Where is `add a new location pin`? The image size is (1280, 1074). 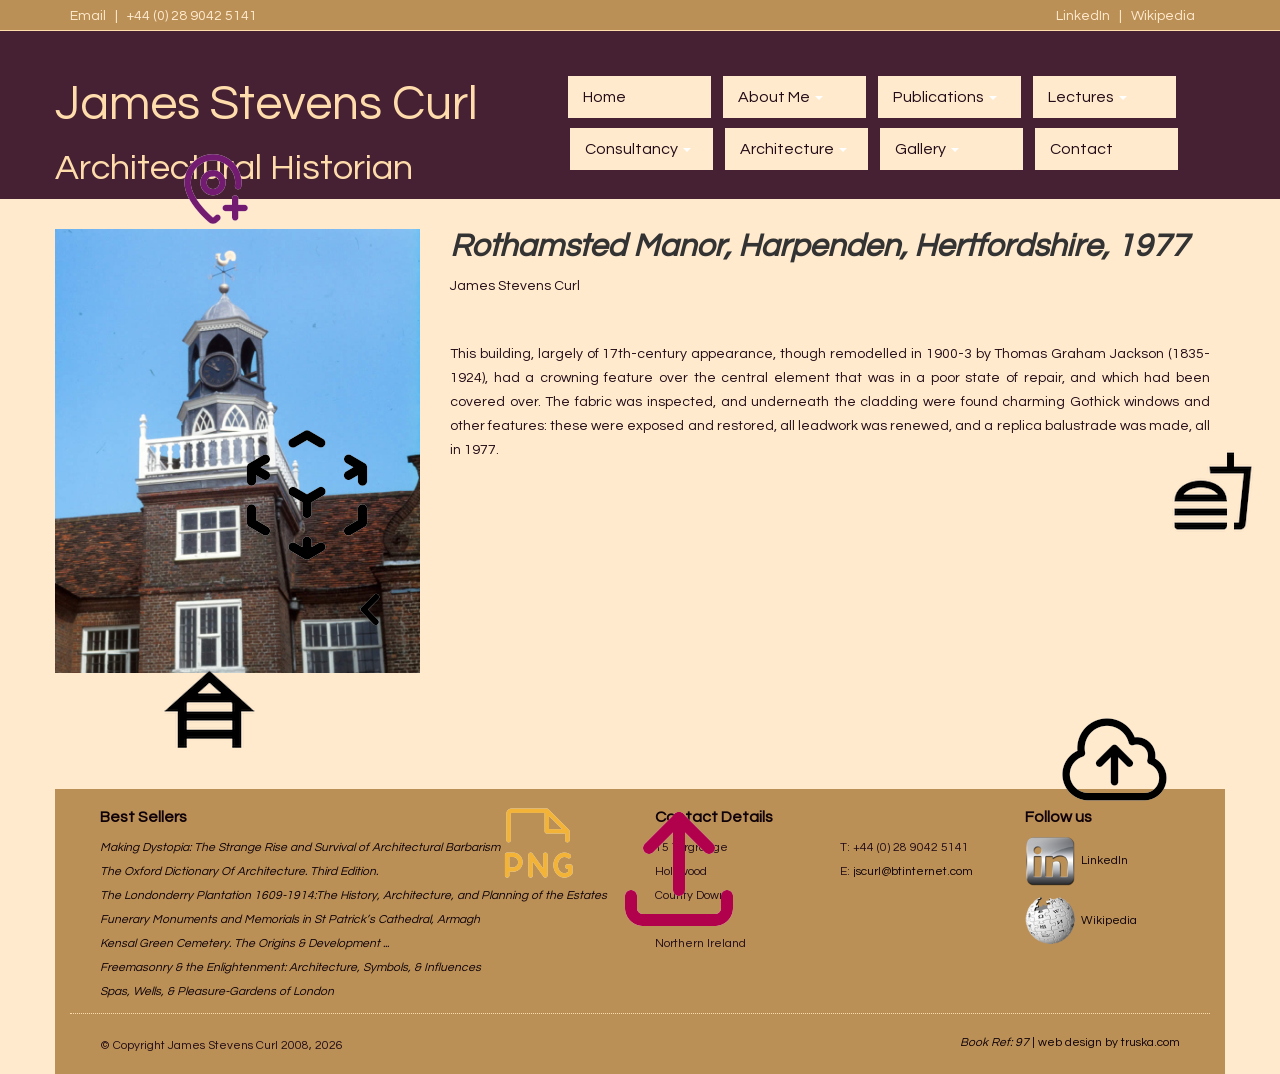 add a new location pin is located at coordinates (213, 189).